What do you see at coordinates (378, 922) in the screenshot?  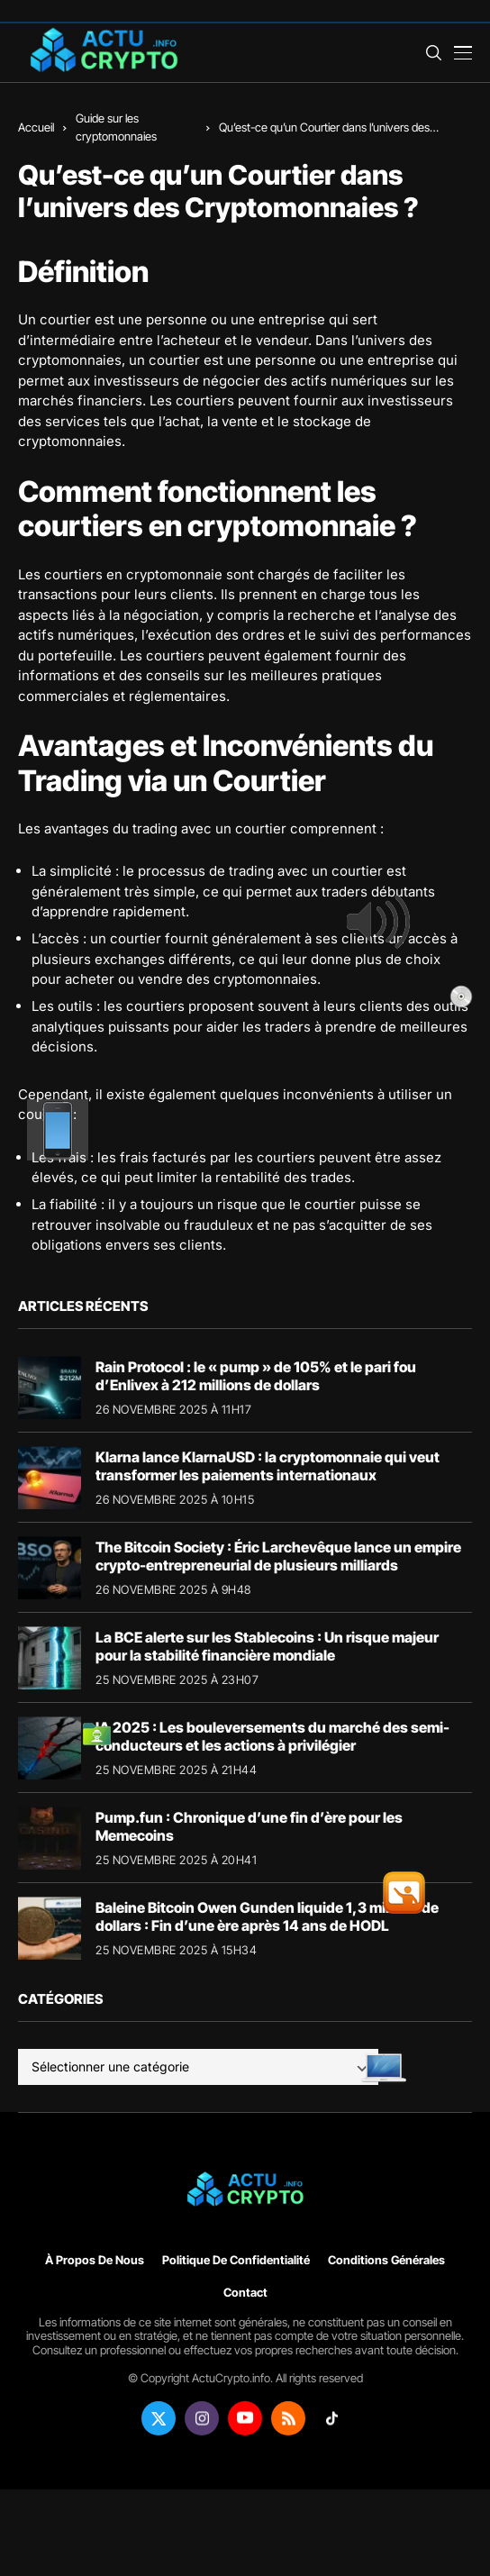 I see `adjust speaker or audio output settings` at bounding box center [378, 922].